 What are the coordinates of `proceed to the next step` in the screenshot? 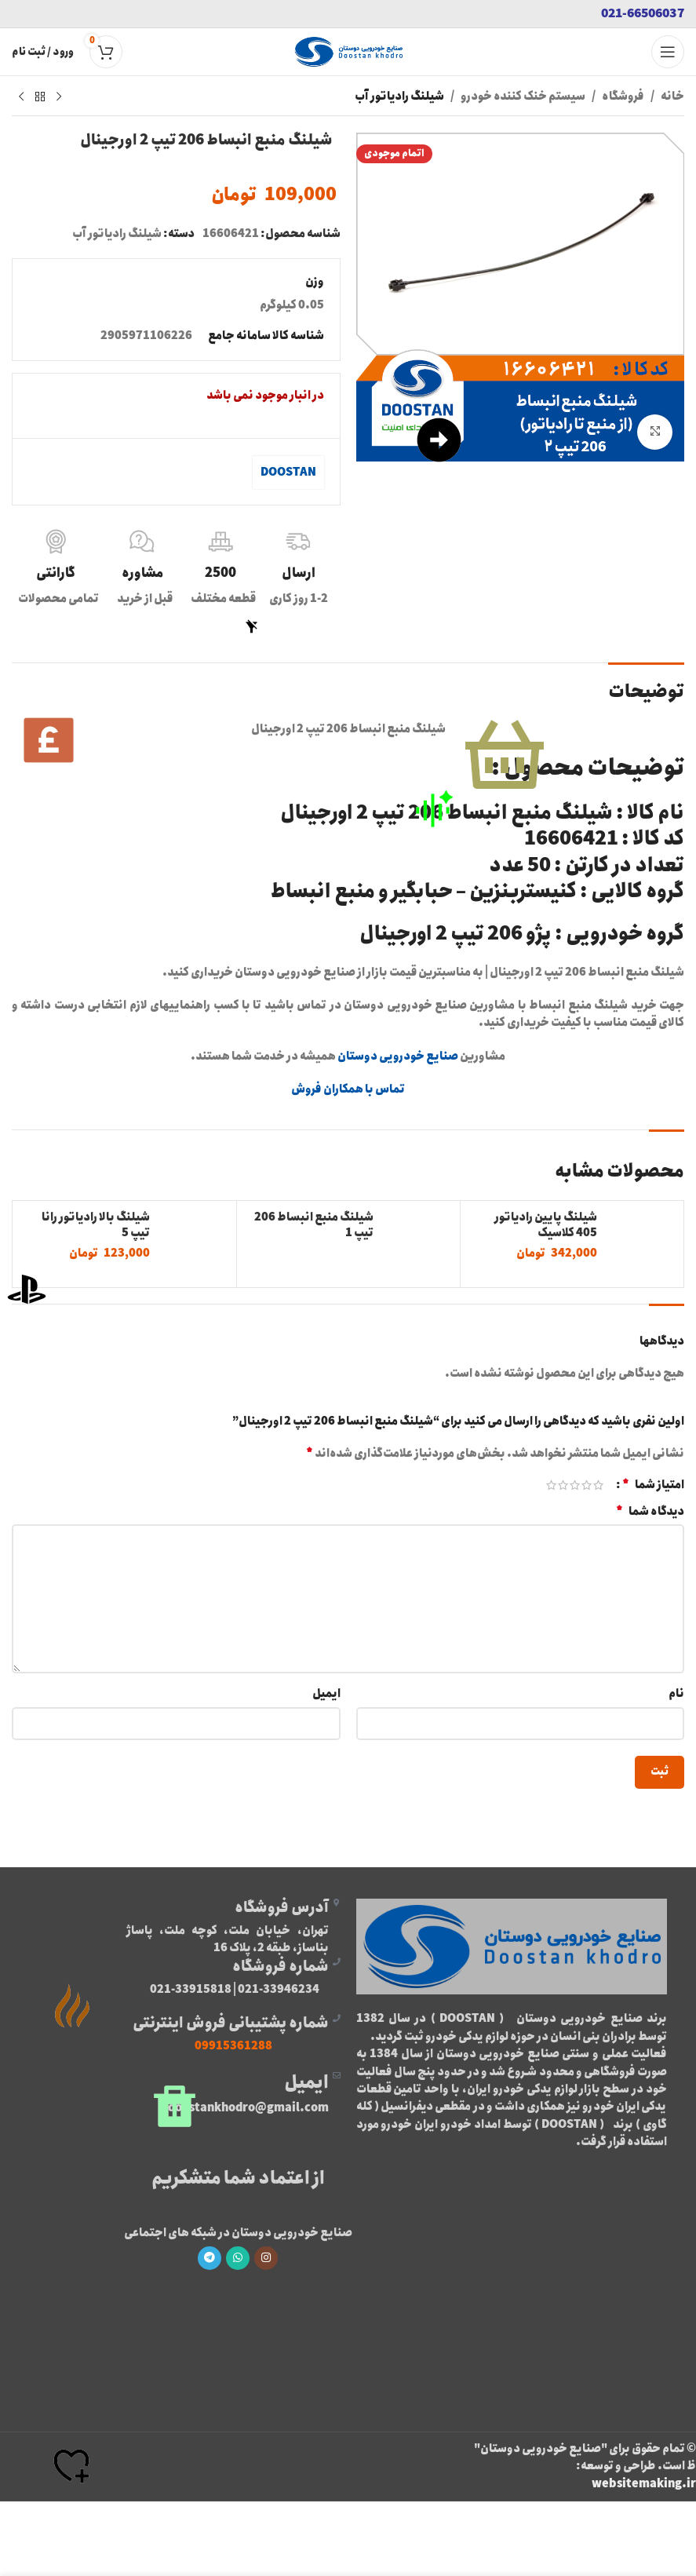 It's located at (439, 440).